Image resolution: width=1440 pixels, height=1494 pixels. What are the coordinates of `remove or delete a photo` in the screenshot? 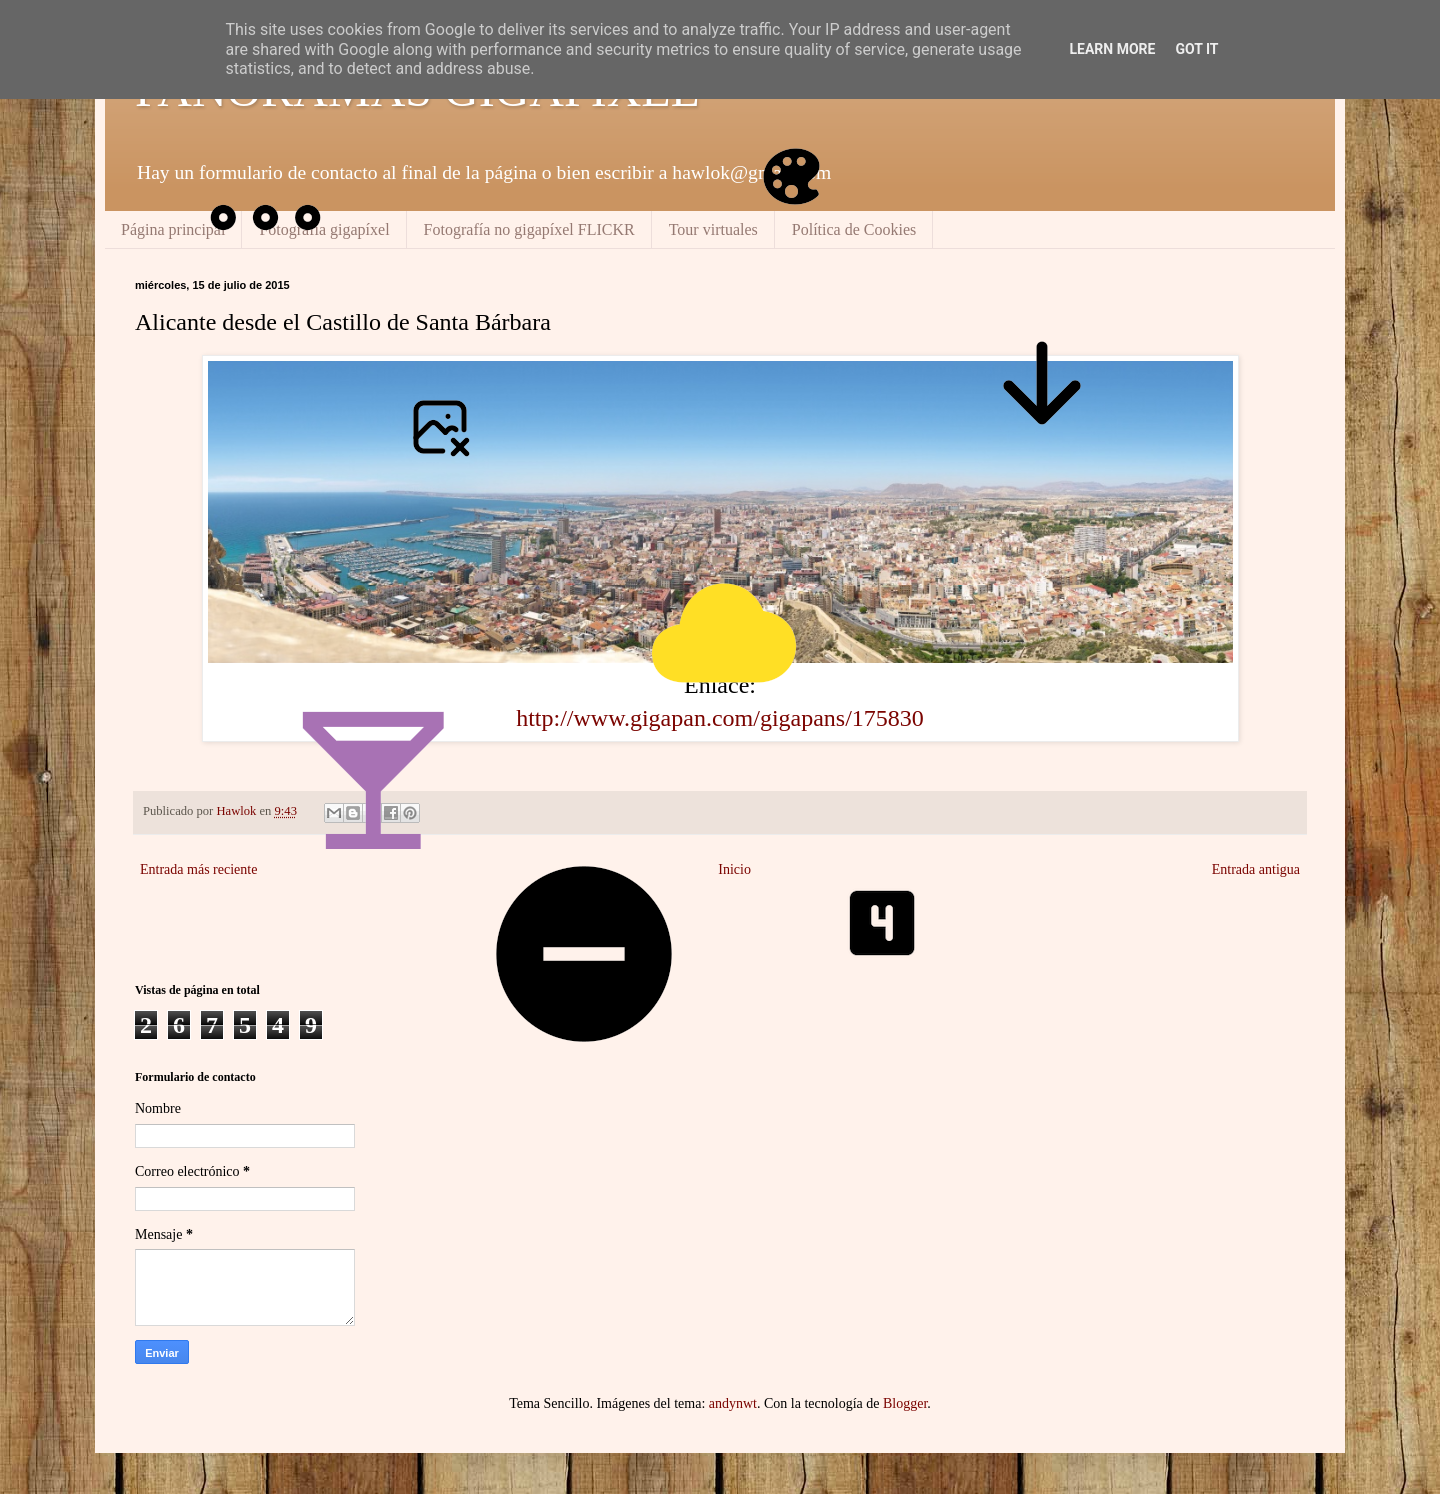 It's located at (440, 427).